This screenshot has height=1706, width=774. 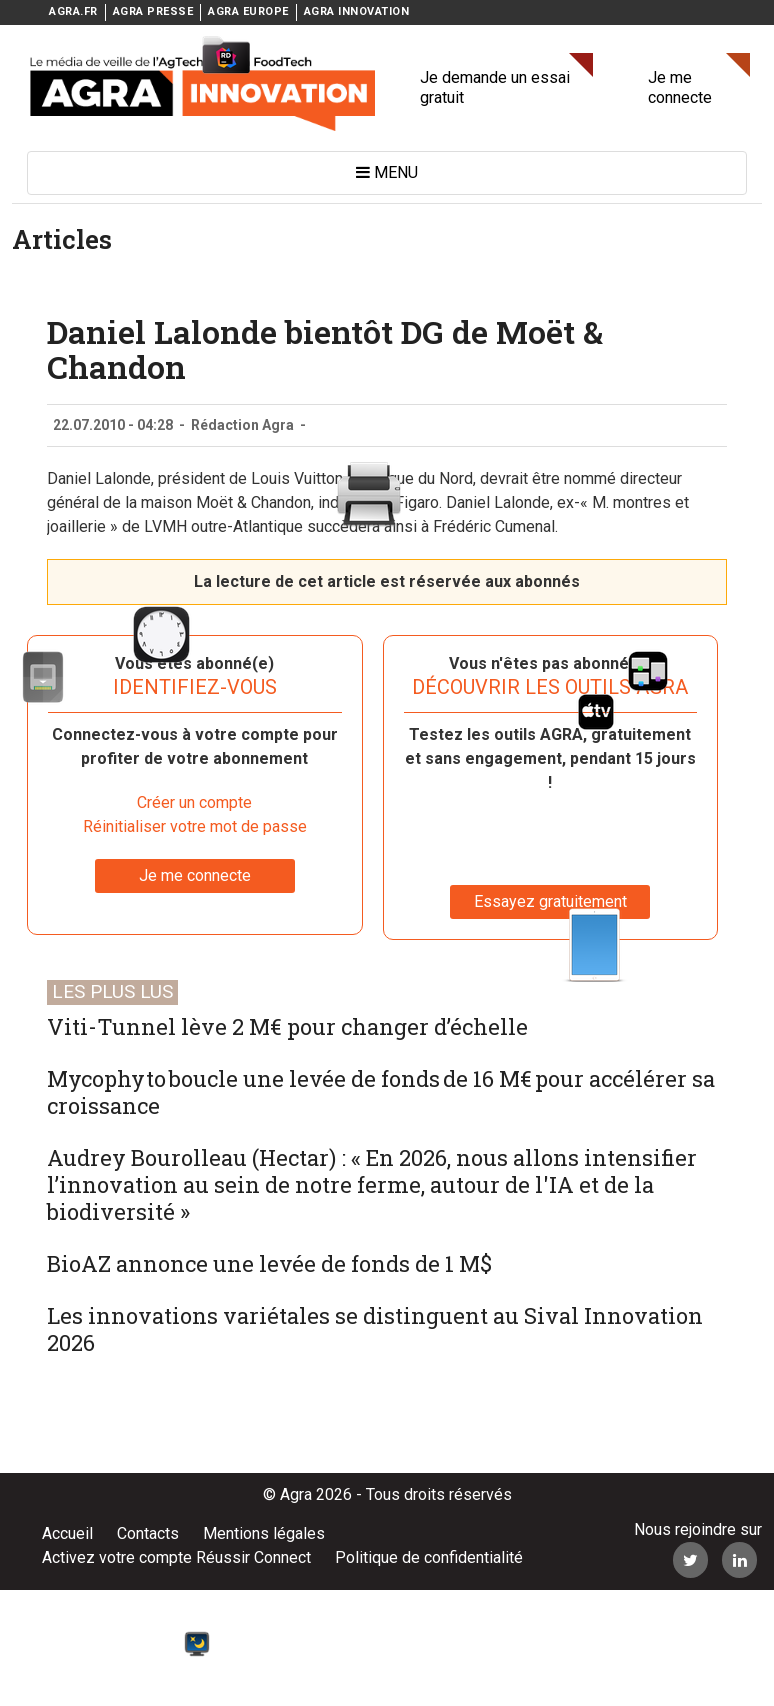 I want to click on open mission control to view all open windows, so click(x=648, y=671).